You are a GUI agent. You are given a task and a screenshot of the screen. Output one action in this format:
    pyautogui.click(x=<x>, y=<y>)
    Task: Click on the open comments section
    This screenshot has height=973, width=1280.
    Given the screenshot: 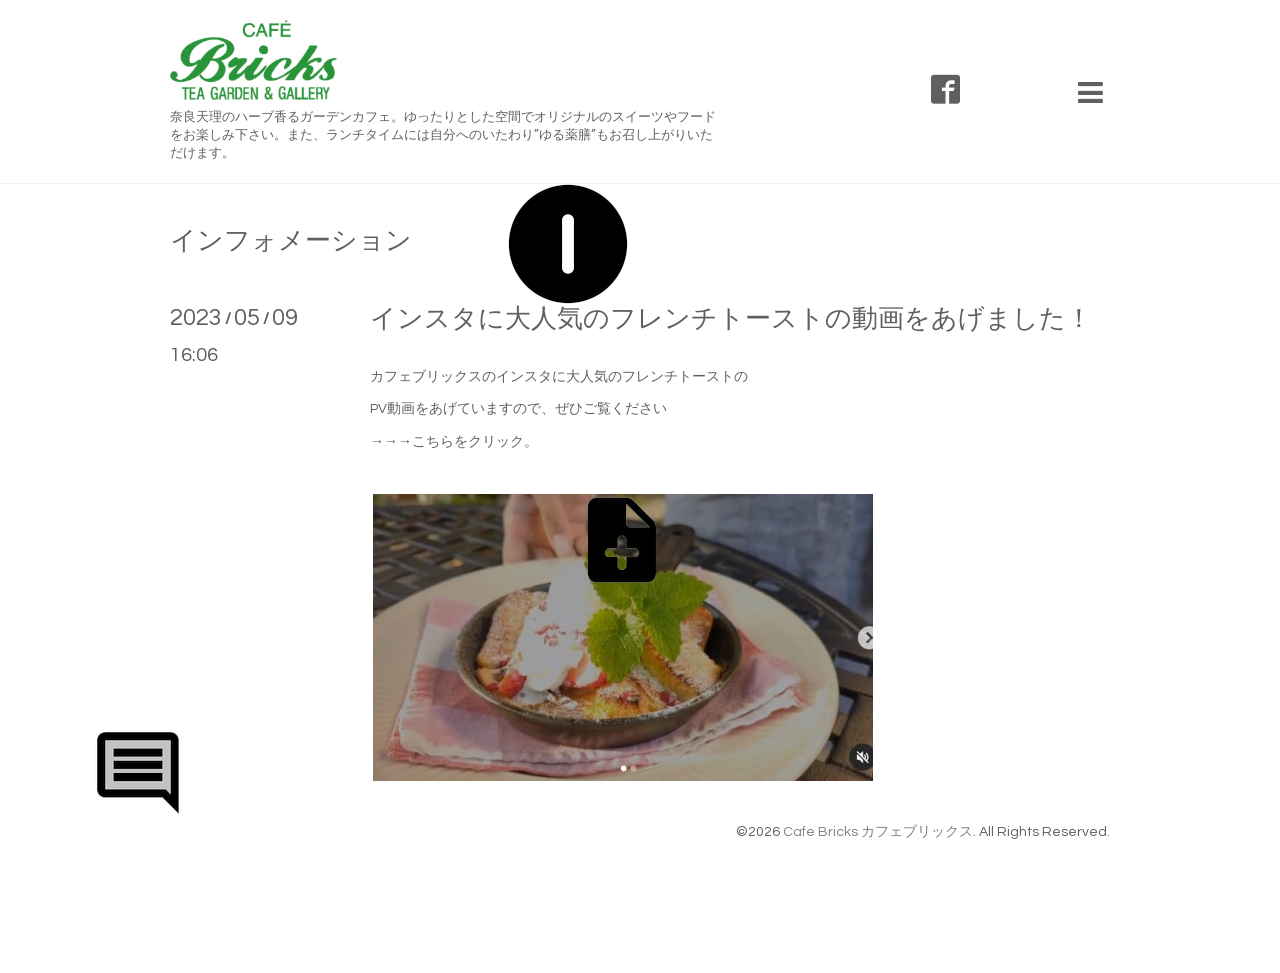 What is the action you would take?
    pyautogui.click(x=138, y=773)
    